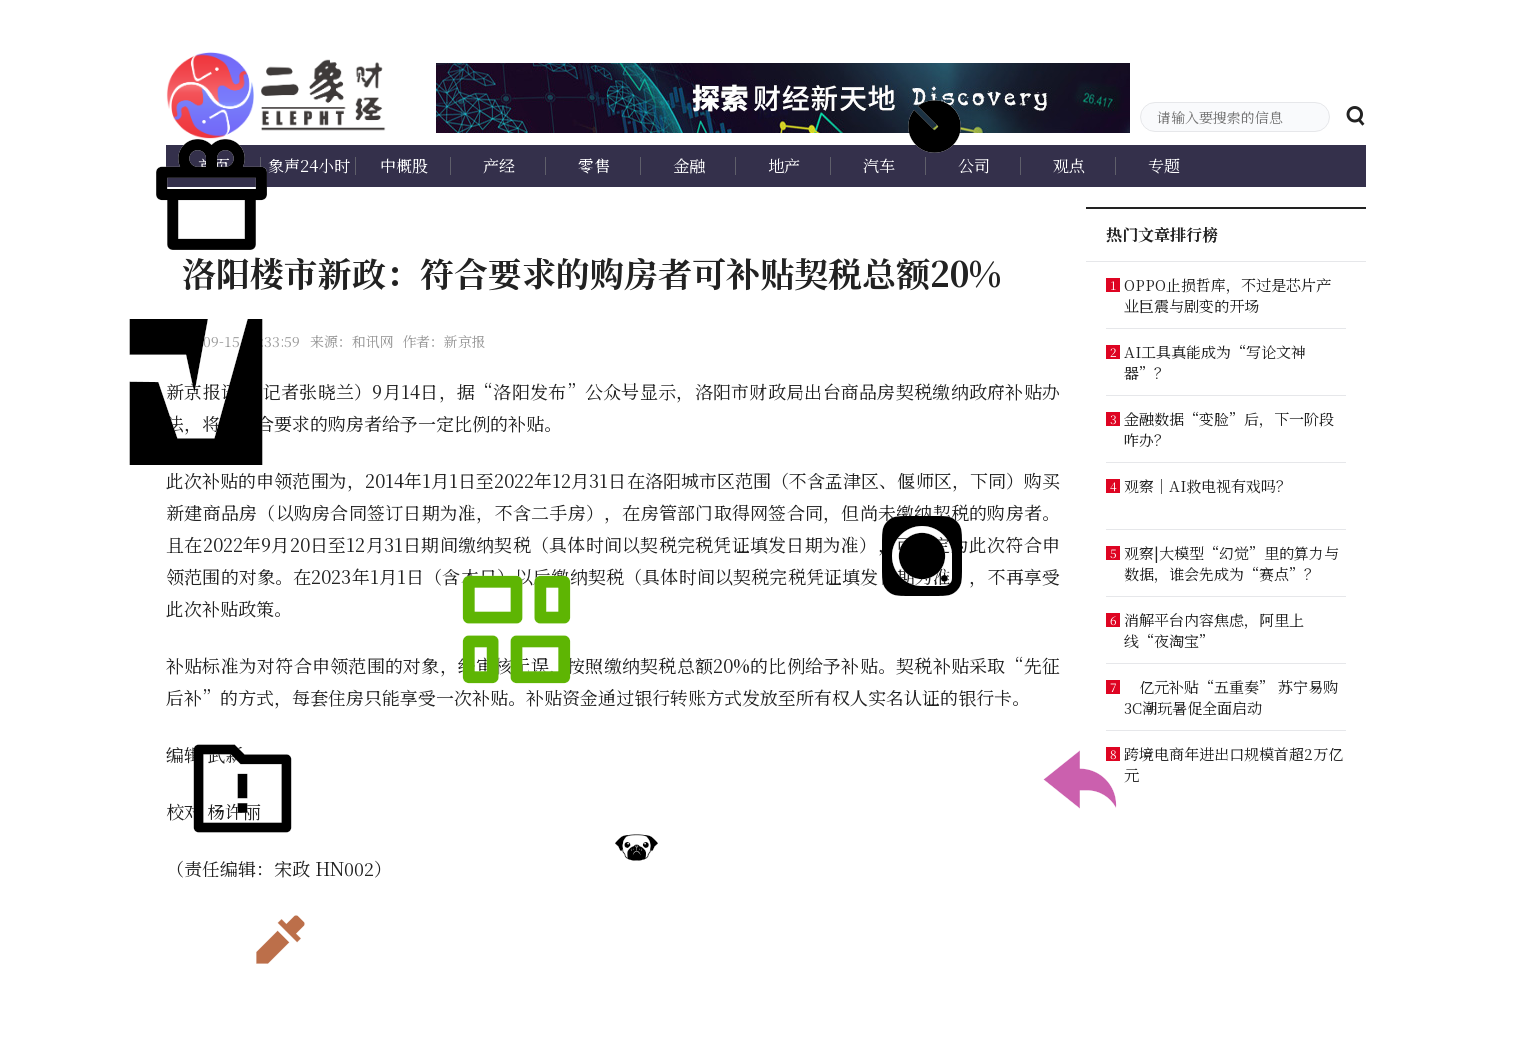 Image resolution: width=1532 pixels, height=1054 pixels. I want to click on pug template engine logo, so click(636, 847).